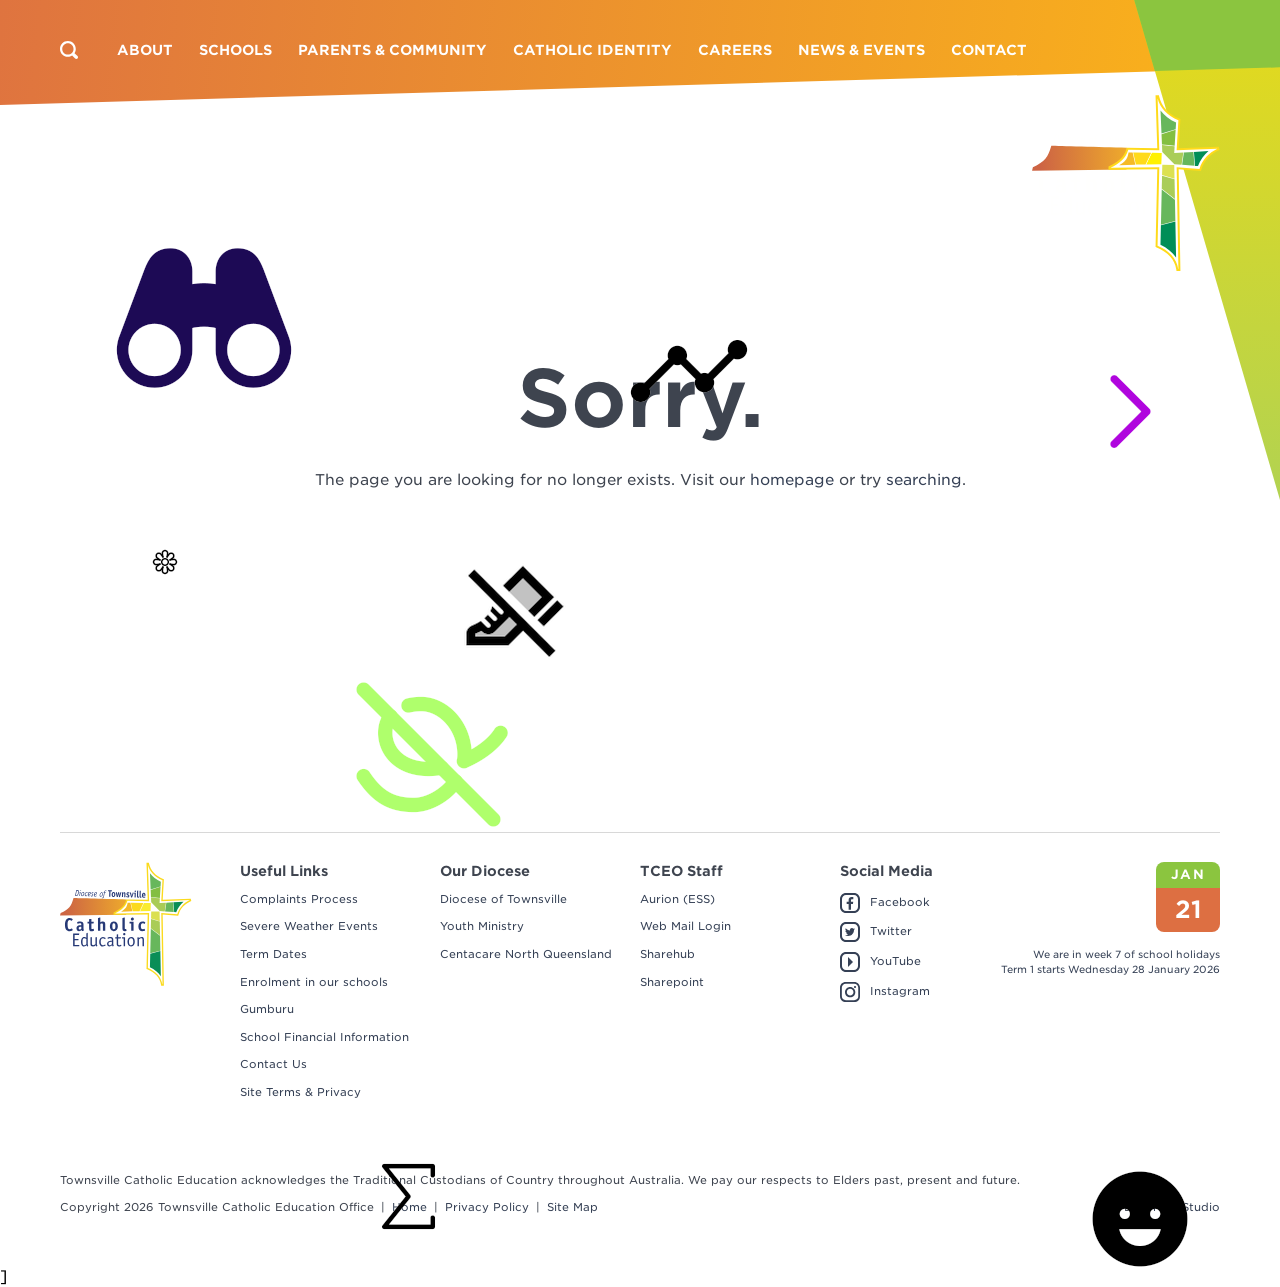  I want to click on navigate to the next item or page, so click(1128, 411).